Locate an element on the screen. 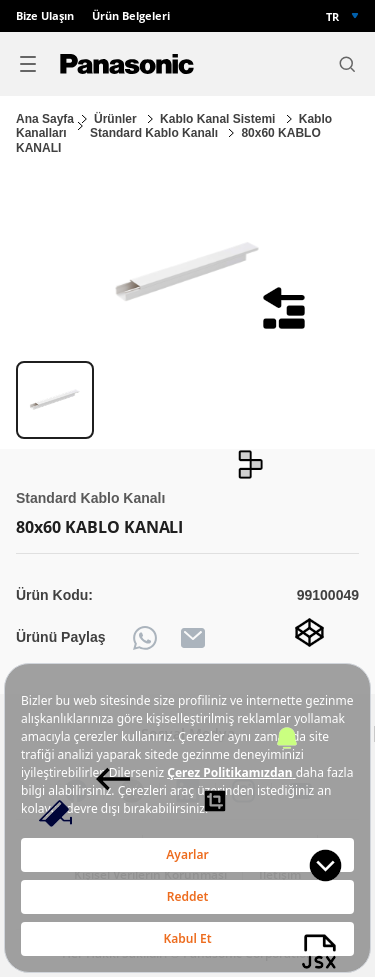  access construction or building tools is located at coordinates (284, 308).